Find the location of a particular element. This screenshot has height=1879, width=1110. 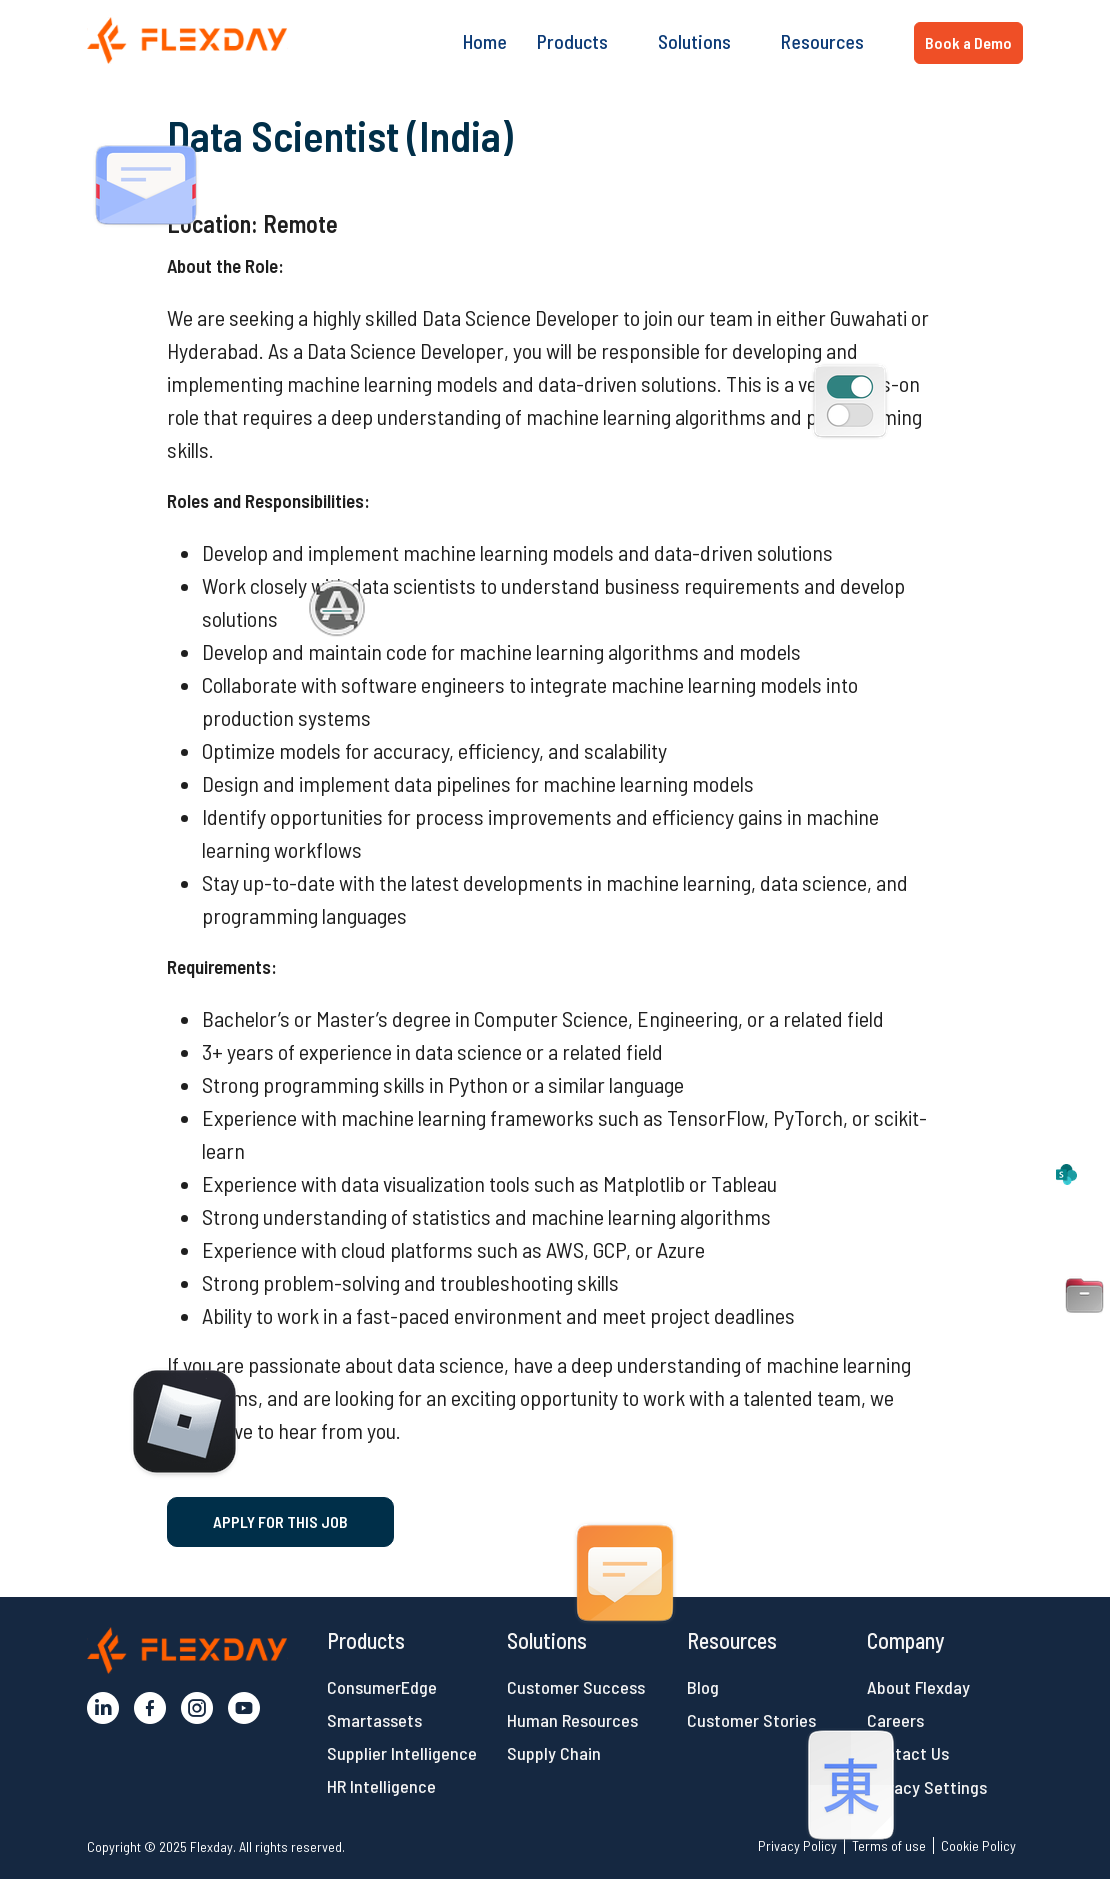

open the nautilus file manager is located at coordinates (1084, 1295).